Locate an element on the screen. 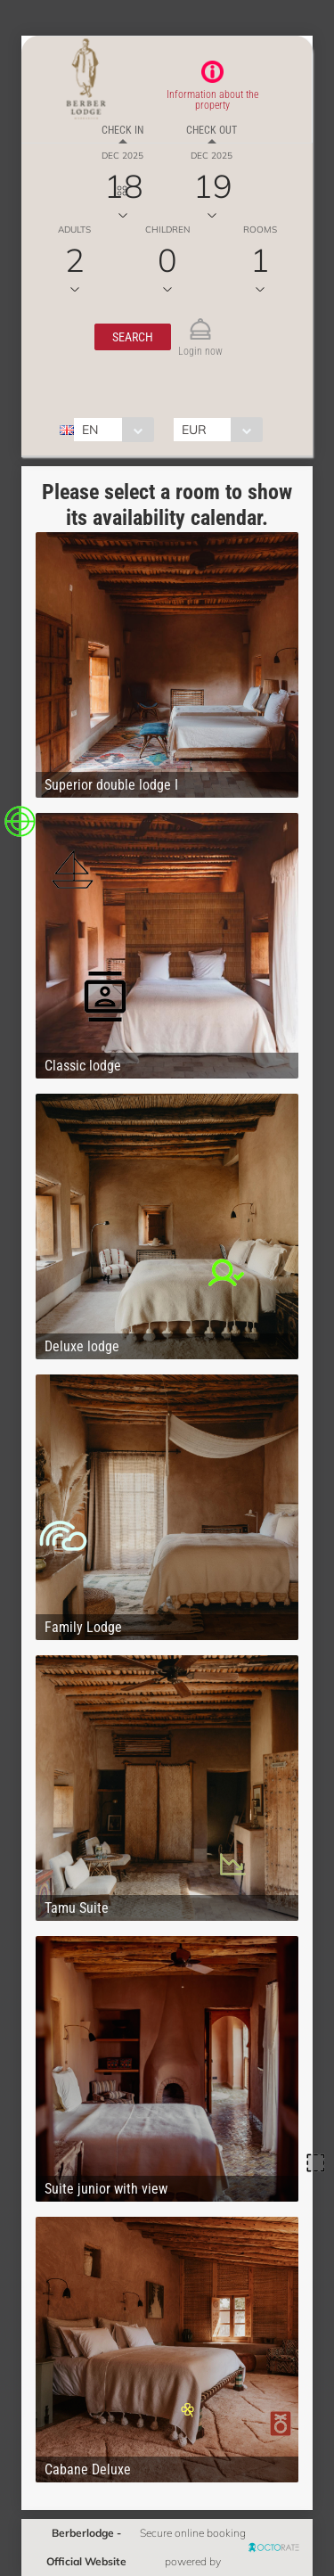 Image resolution: width=334 pixels, height=2576 pixels. view weather information is located at coordinates (63, 1535).